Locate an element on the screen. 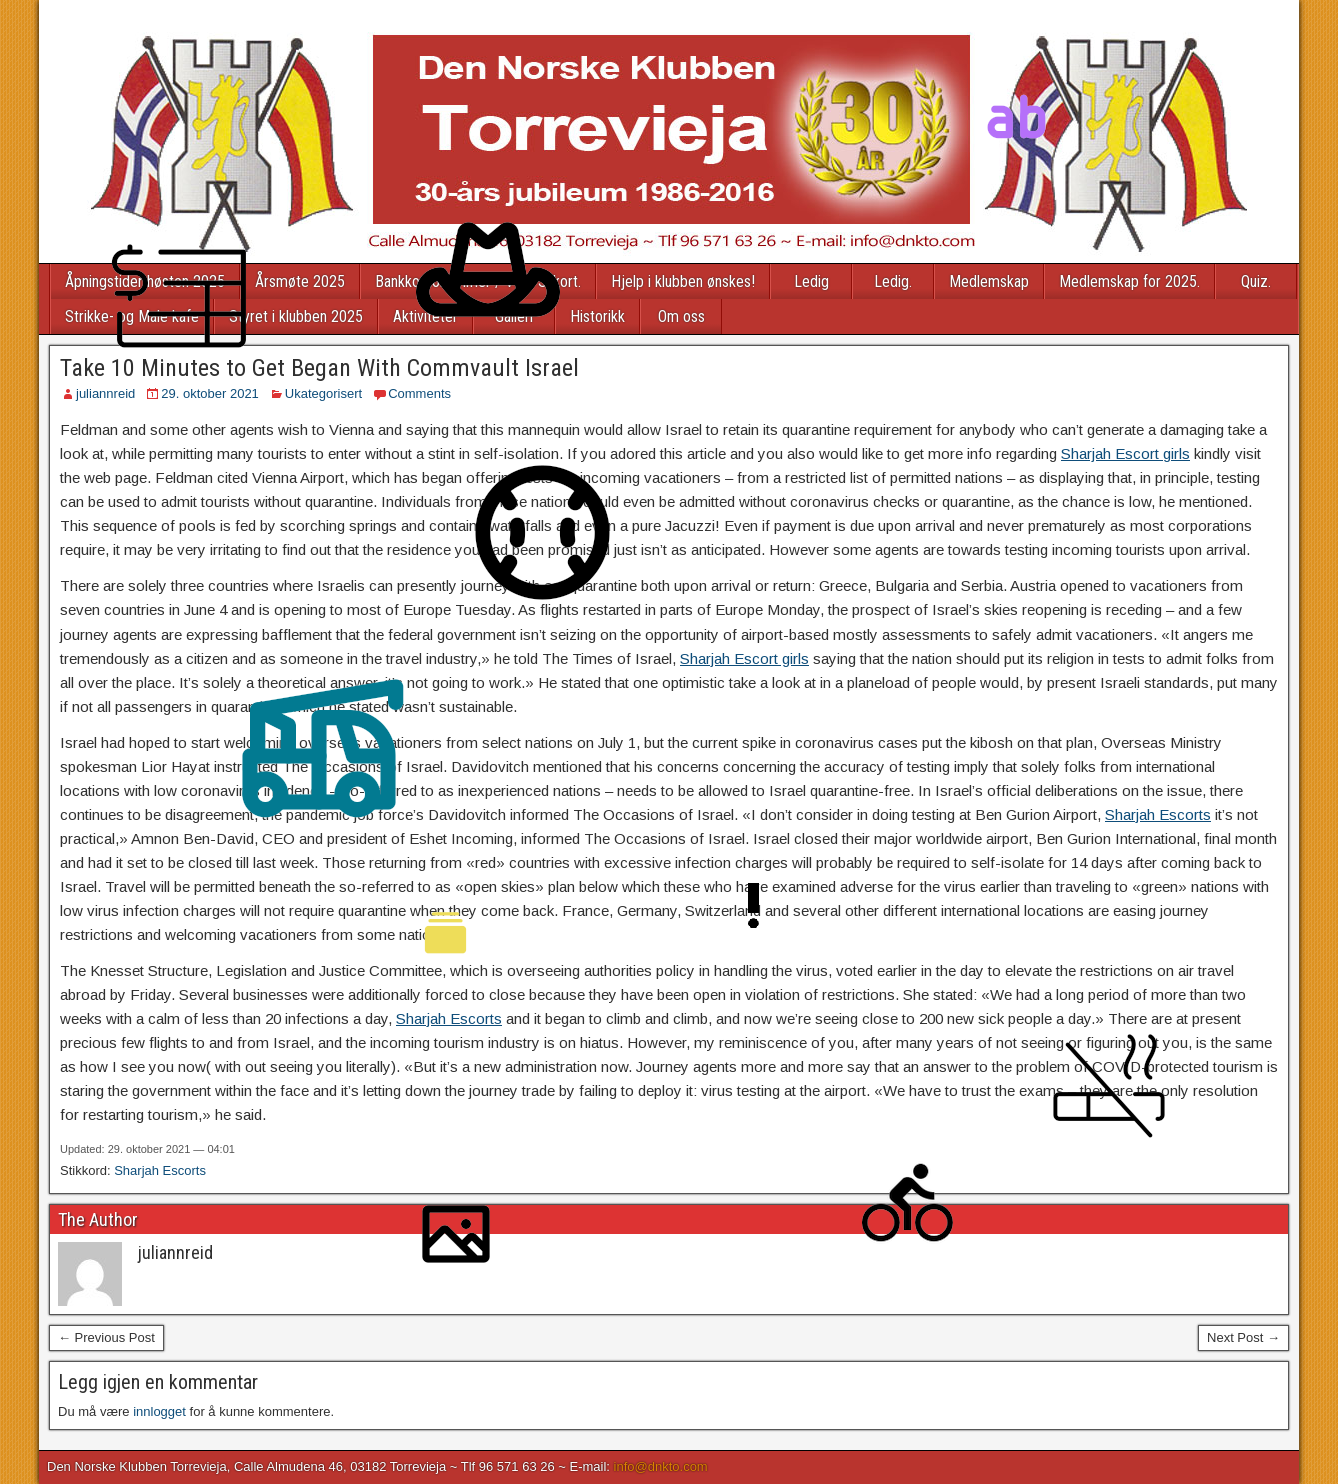  view baseball scores or stats is located at coordinates (542, 532).